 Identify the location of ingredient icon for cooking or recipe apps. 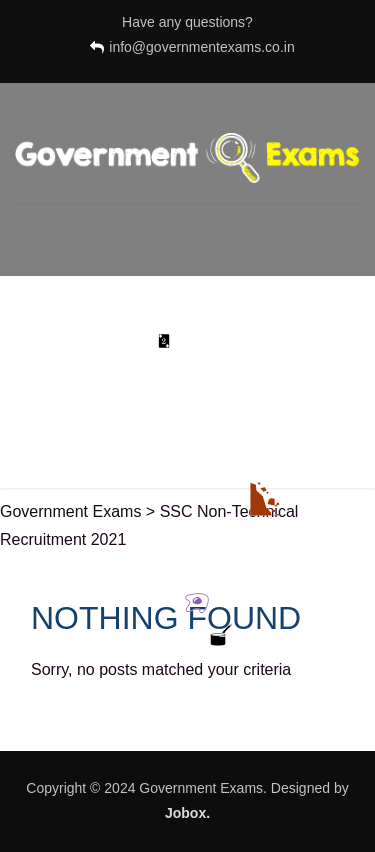
(197, 602).